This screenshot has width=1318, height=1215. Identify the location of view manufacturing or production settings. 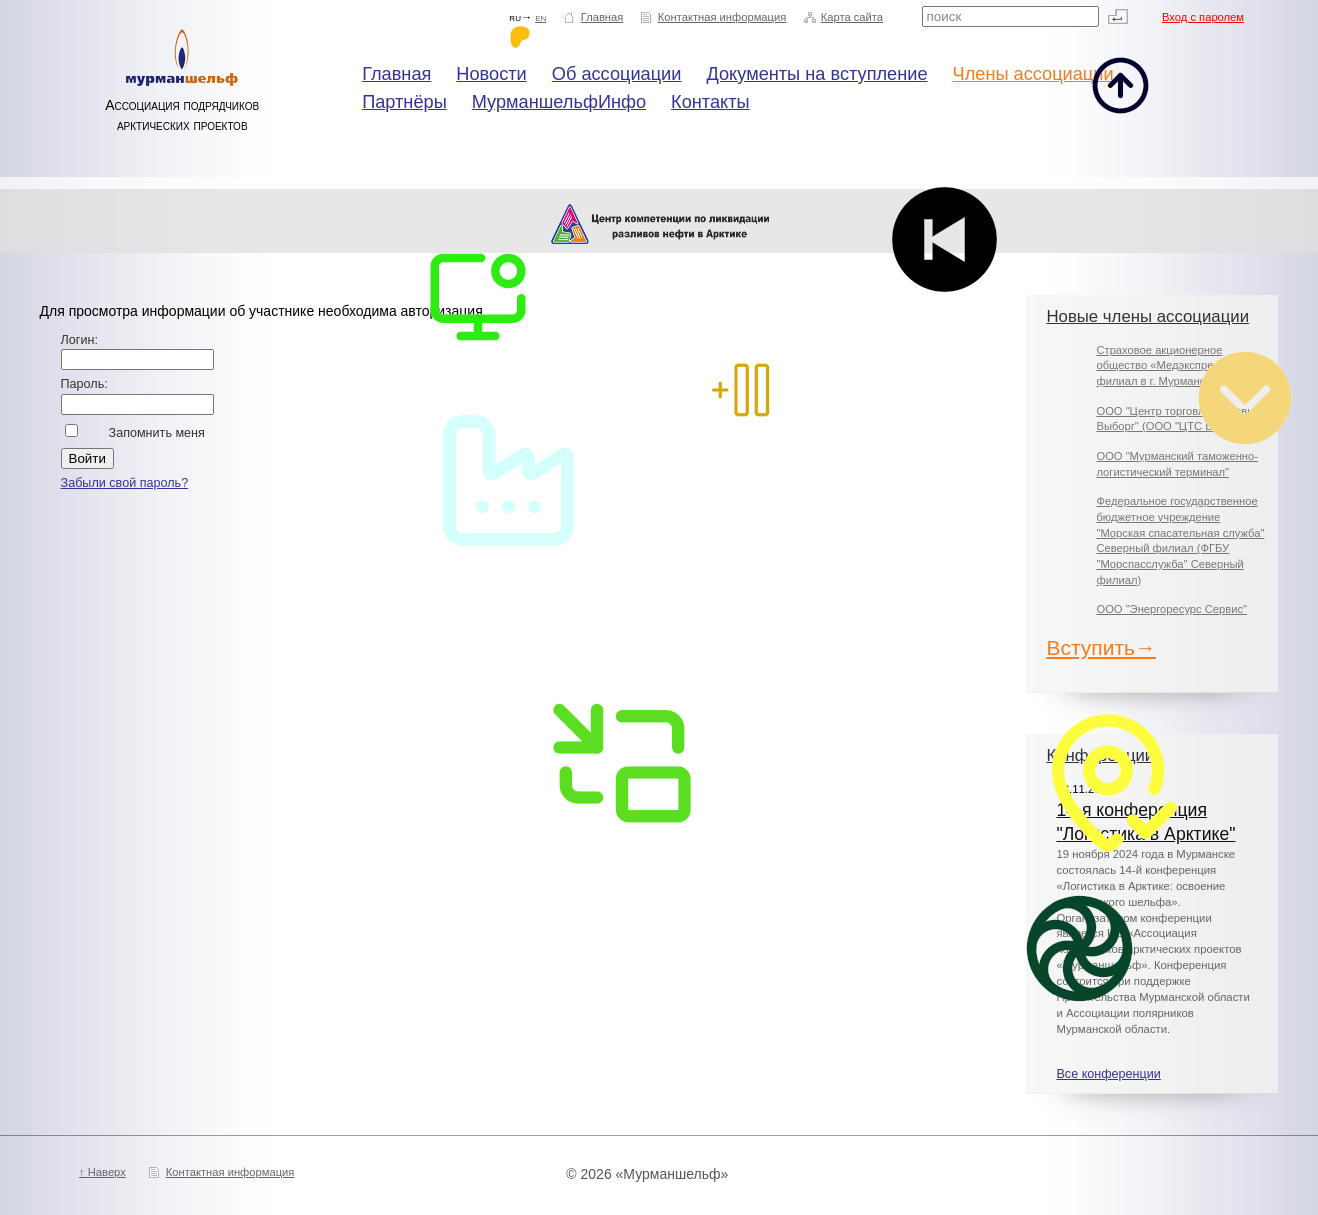
(508, 480).